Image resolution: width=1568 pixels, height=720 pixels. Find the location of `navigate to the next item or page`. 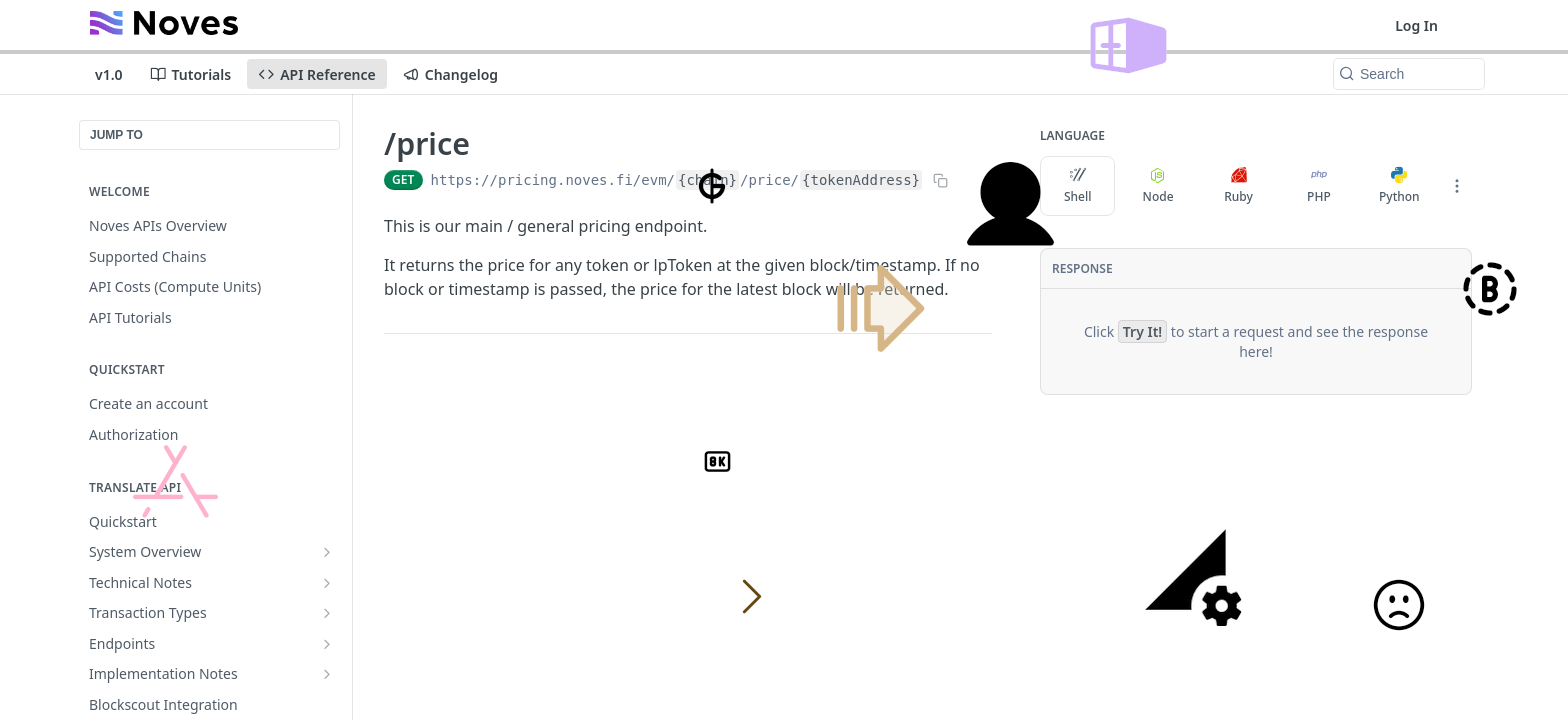

navigate to the next item or page is located at coordinates (750, 596).